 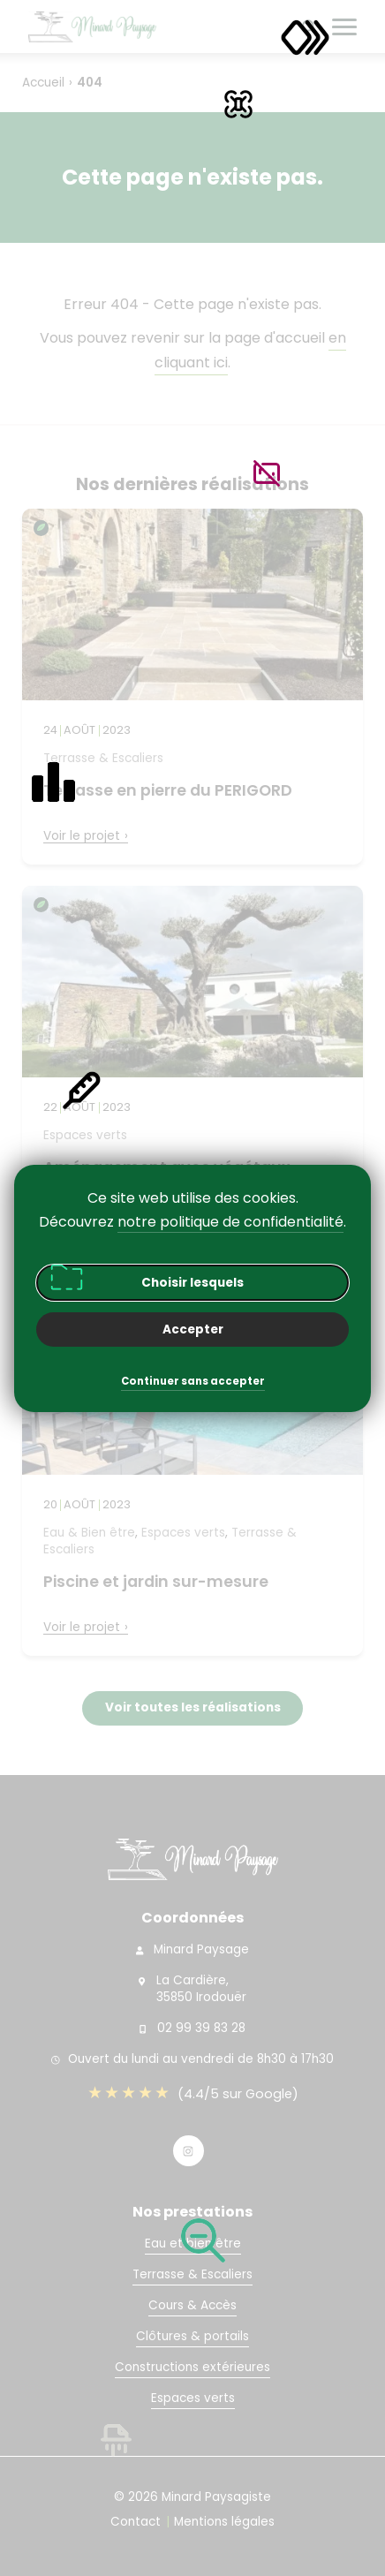 What do you see at coordinates (267, 473) in the screenshot?
I see `disable aspect ratio lock` at bounding box center [267, 473].